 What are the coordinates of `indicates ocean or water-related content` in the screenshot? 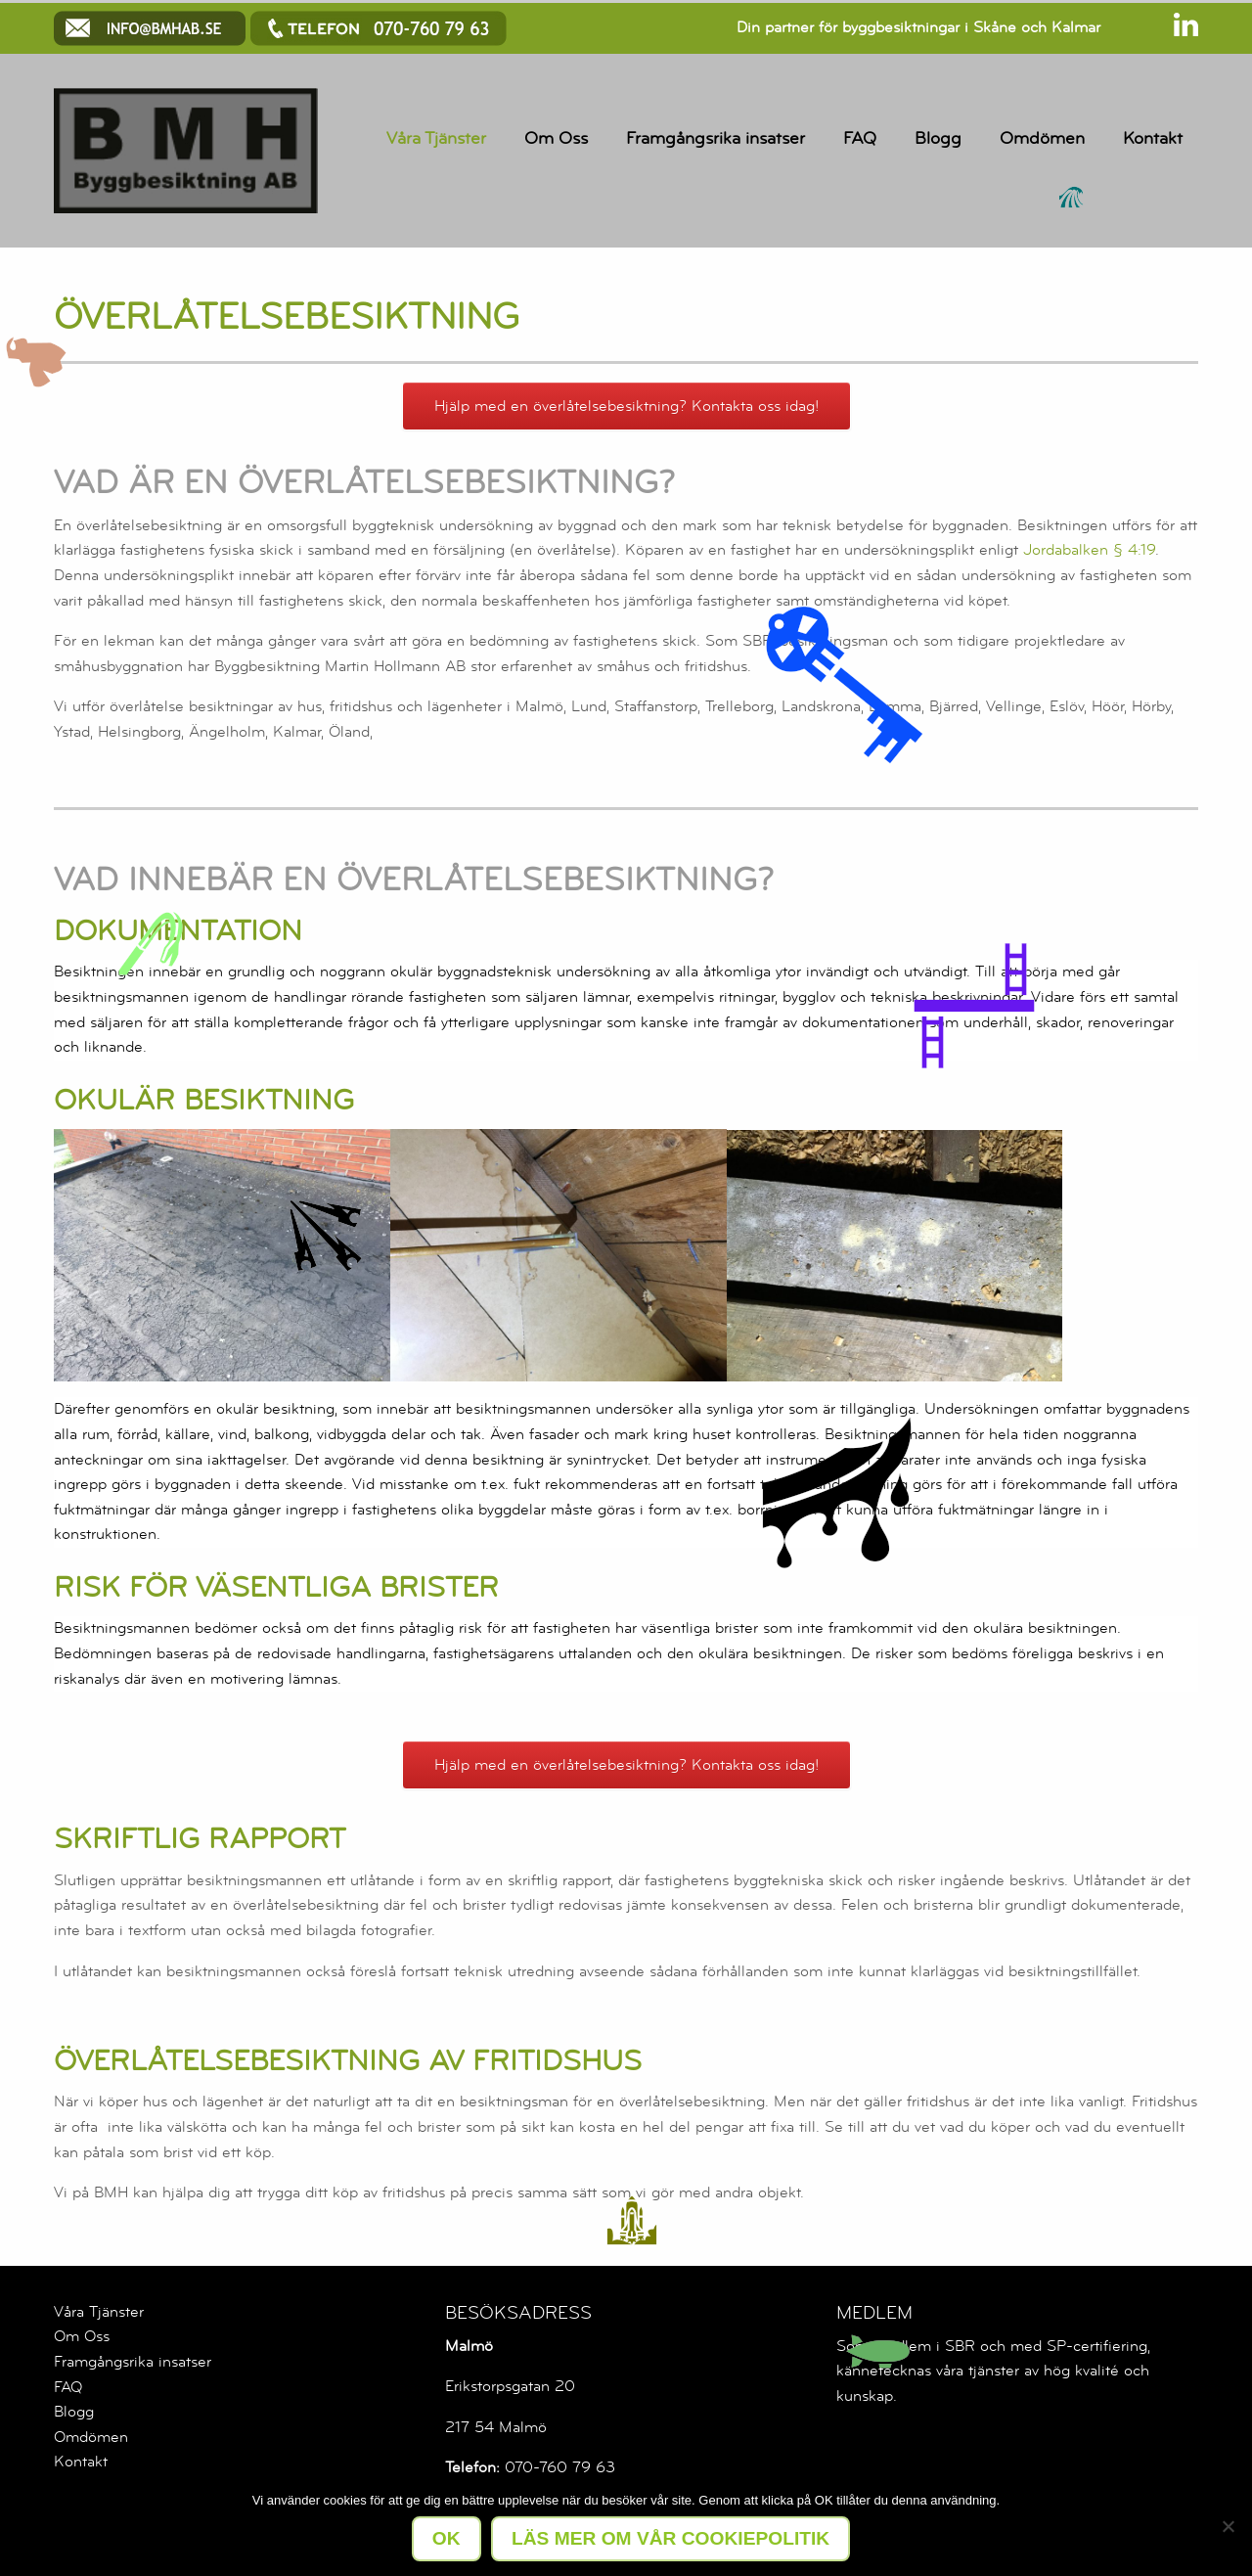 It's located at (1071, 196).